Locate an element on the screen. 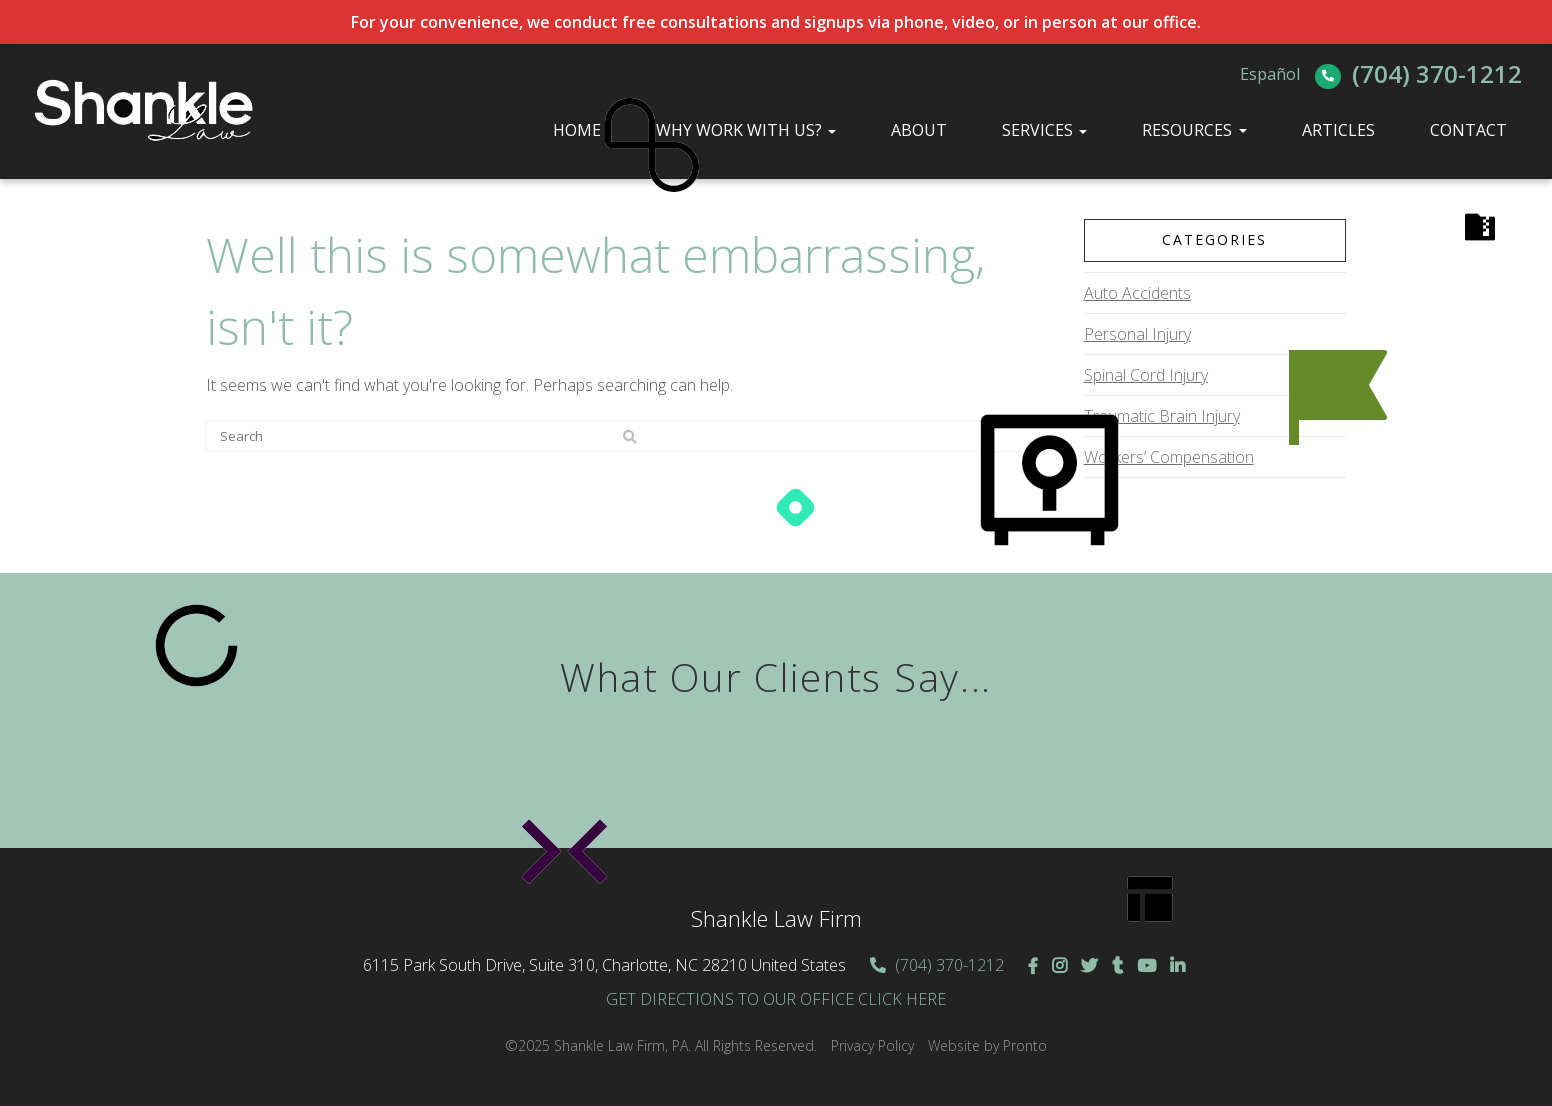 This screenshot has height=1106, width=1552. access secure storage or vault is located at coordinates (1049, 476).